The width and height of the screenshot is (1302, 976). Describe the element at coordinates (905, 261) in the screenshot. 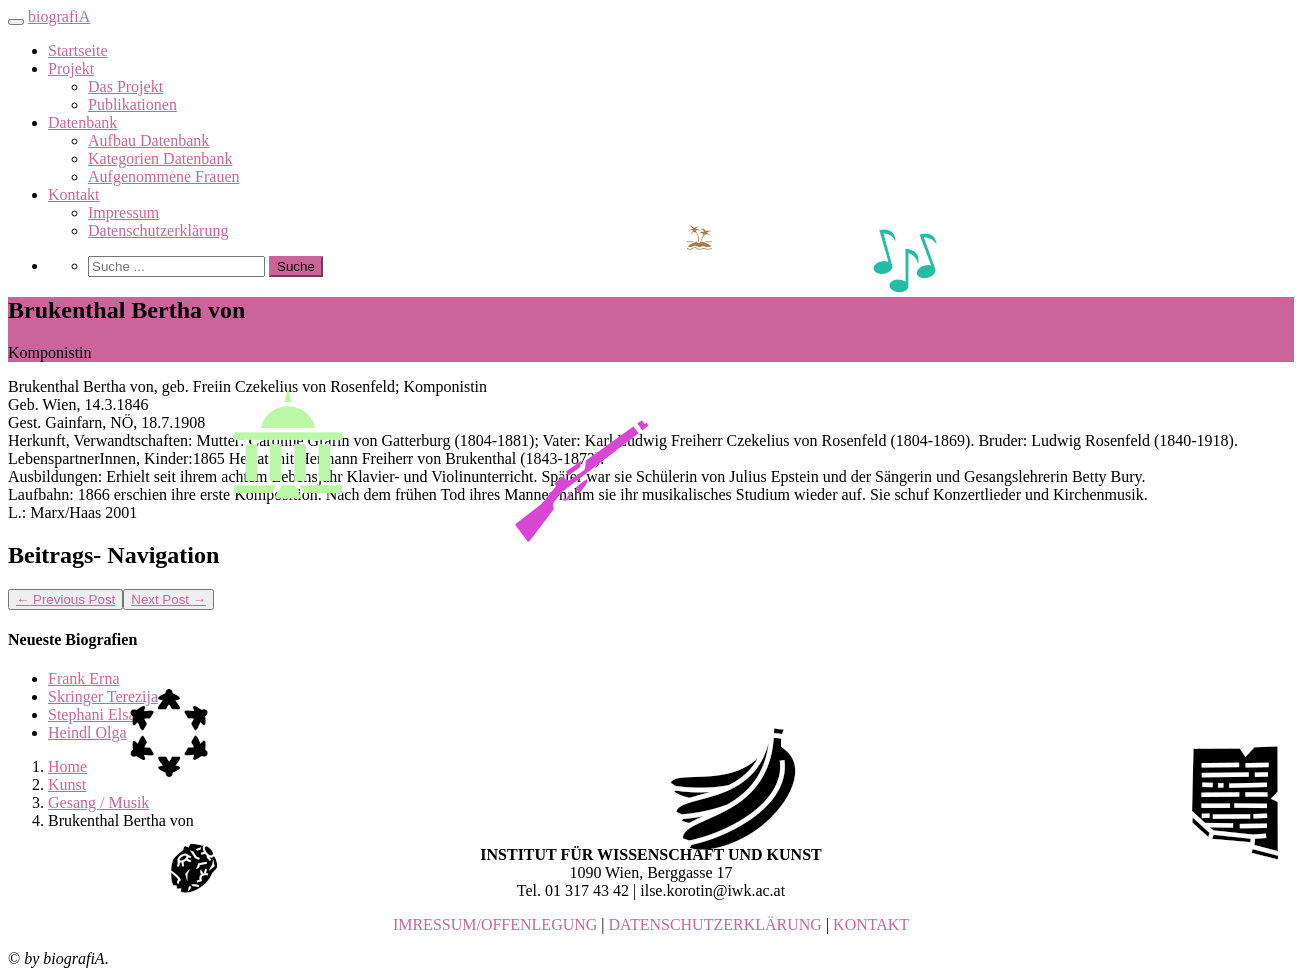

I see `access music or audio player` at that location.